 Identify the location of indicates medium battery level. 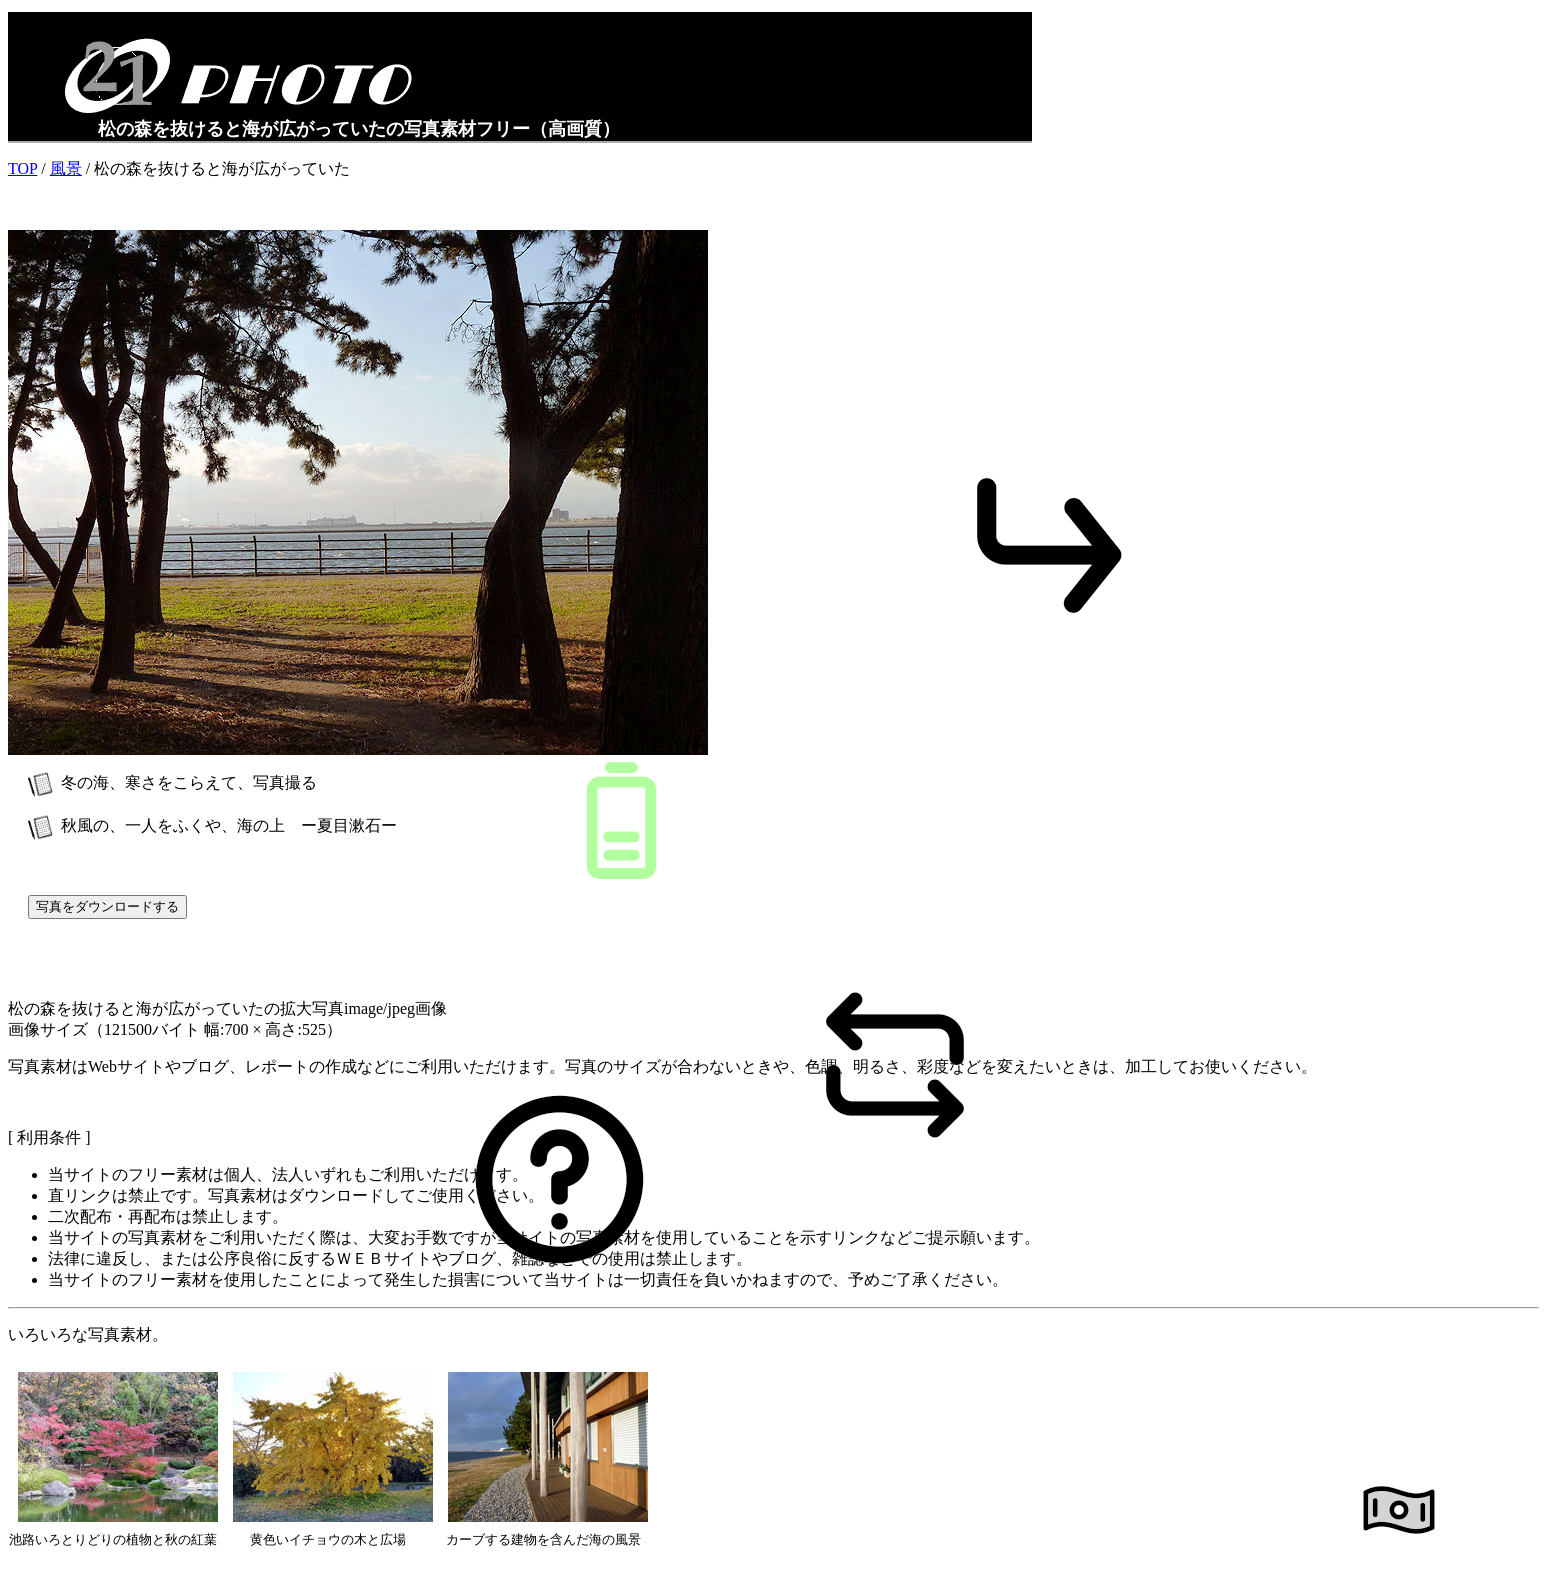
(621, 820).